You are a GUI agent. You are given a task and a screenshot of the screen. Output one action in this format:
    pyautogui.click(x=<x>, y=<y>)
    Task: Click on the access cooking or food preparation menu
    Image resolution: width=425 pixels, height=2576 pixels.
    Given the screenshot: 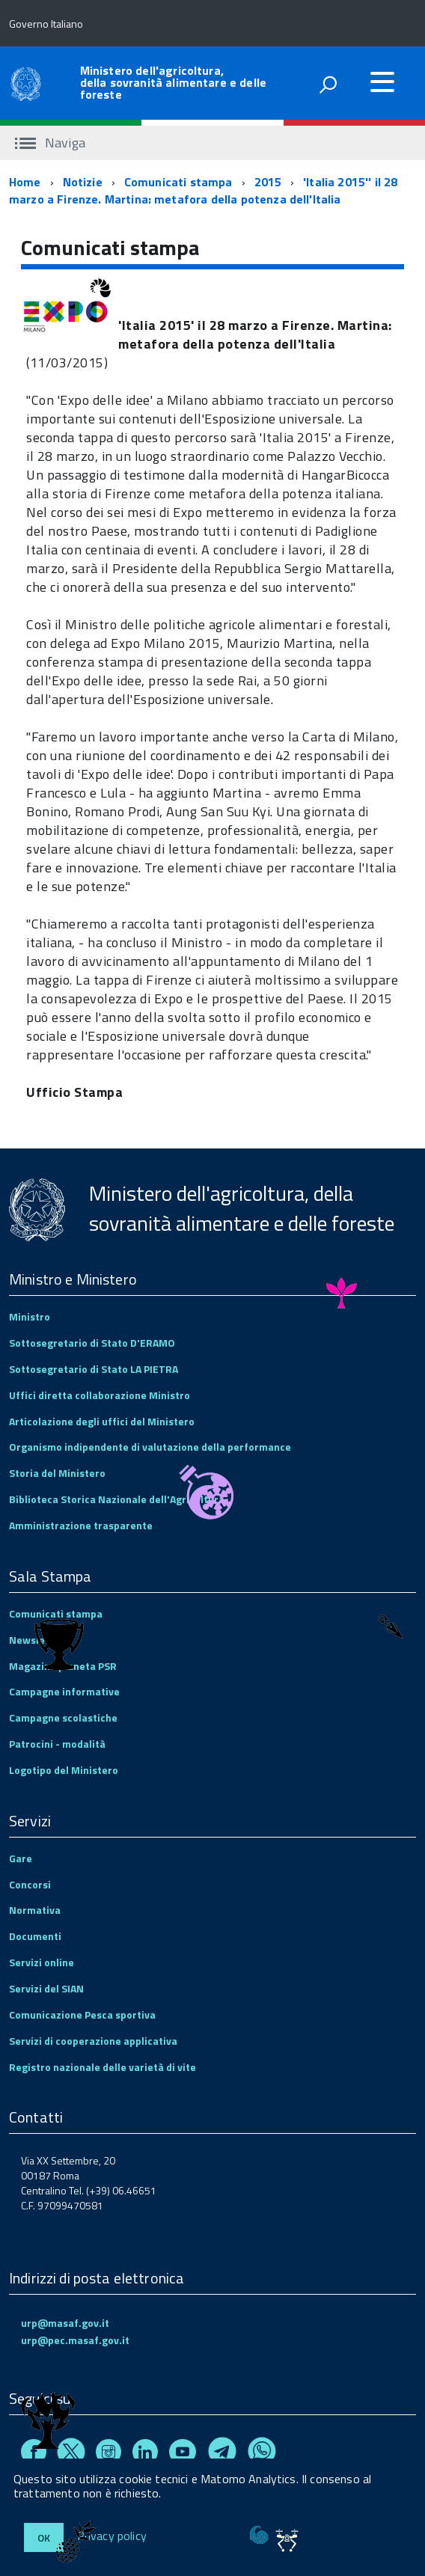 What is the action you would take?
    pyautogui.click(x=100, y=288)
    